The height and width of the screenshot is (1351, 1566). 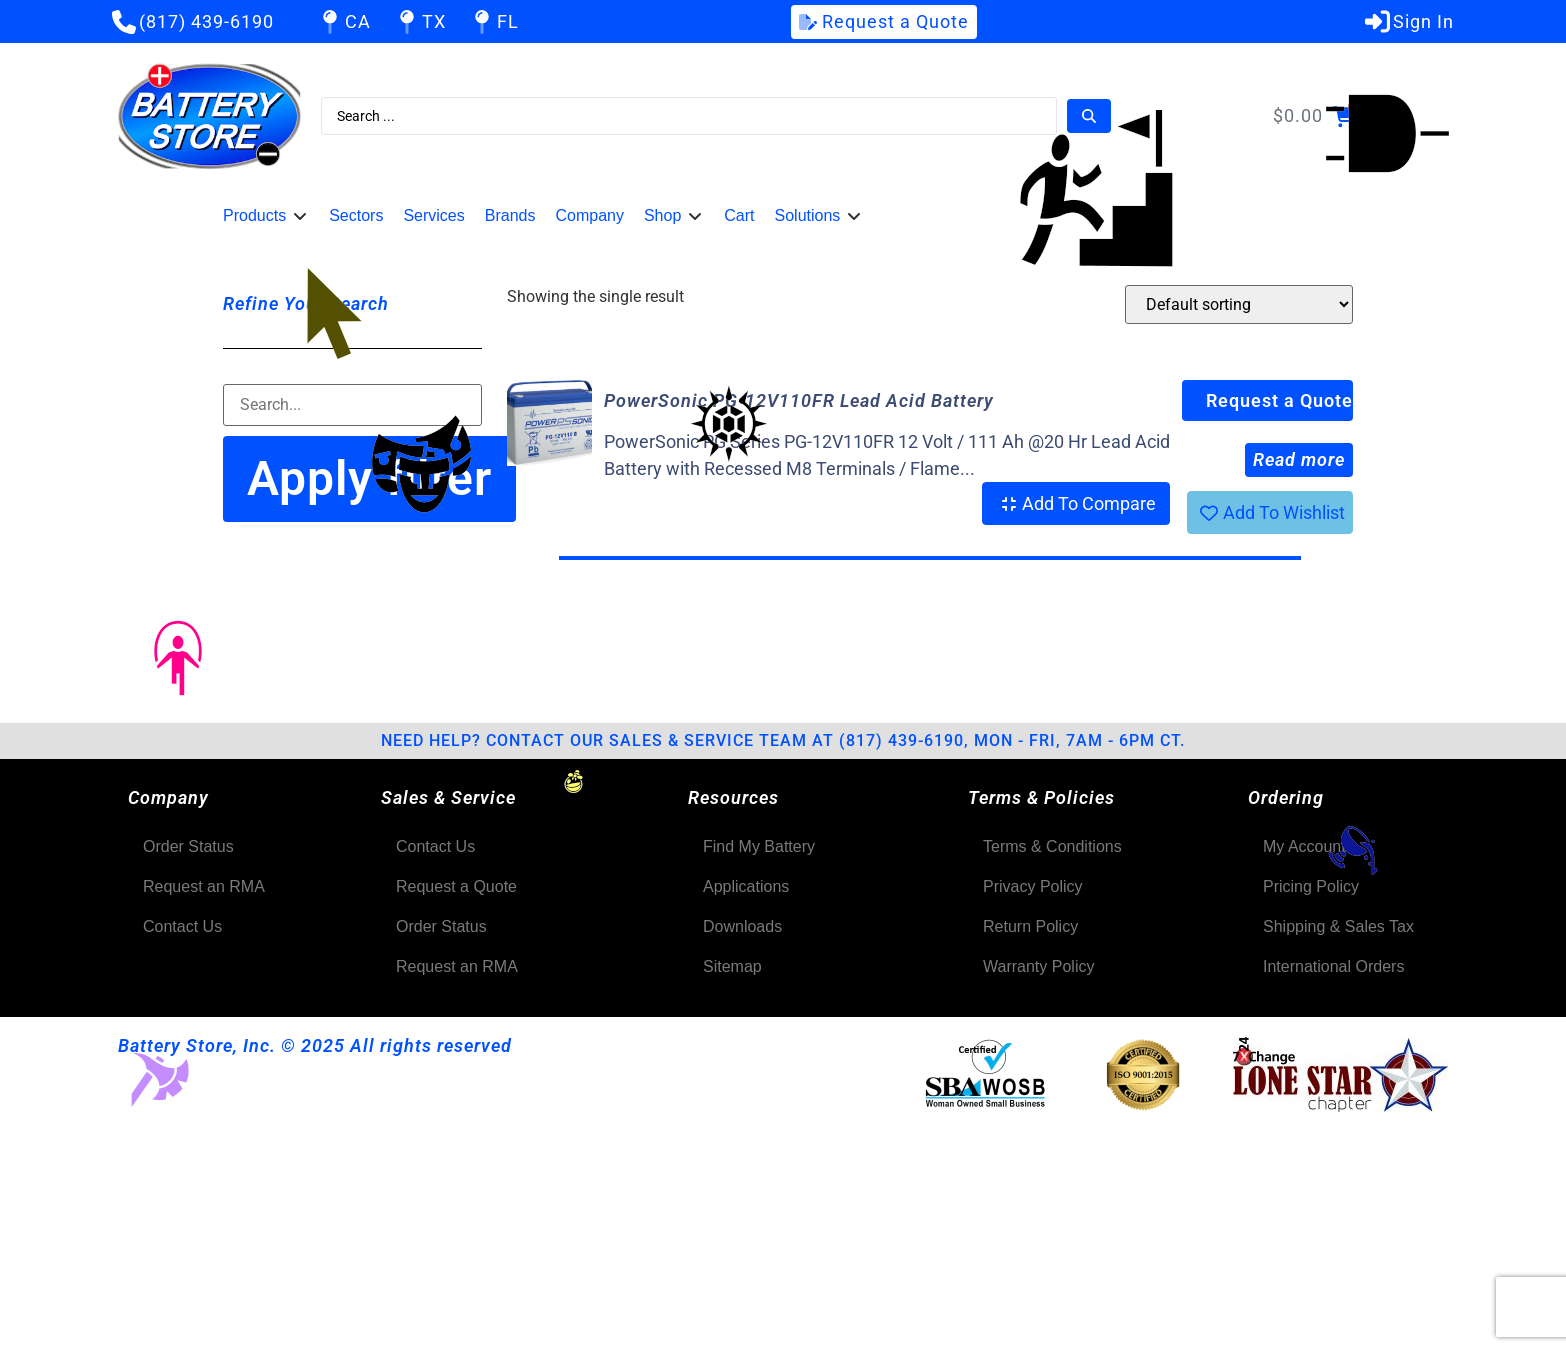 I want to click on access theater or entertainment section, so click(x=421, y=462).